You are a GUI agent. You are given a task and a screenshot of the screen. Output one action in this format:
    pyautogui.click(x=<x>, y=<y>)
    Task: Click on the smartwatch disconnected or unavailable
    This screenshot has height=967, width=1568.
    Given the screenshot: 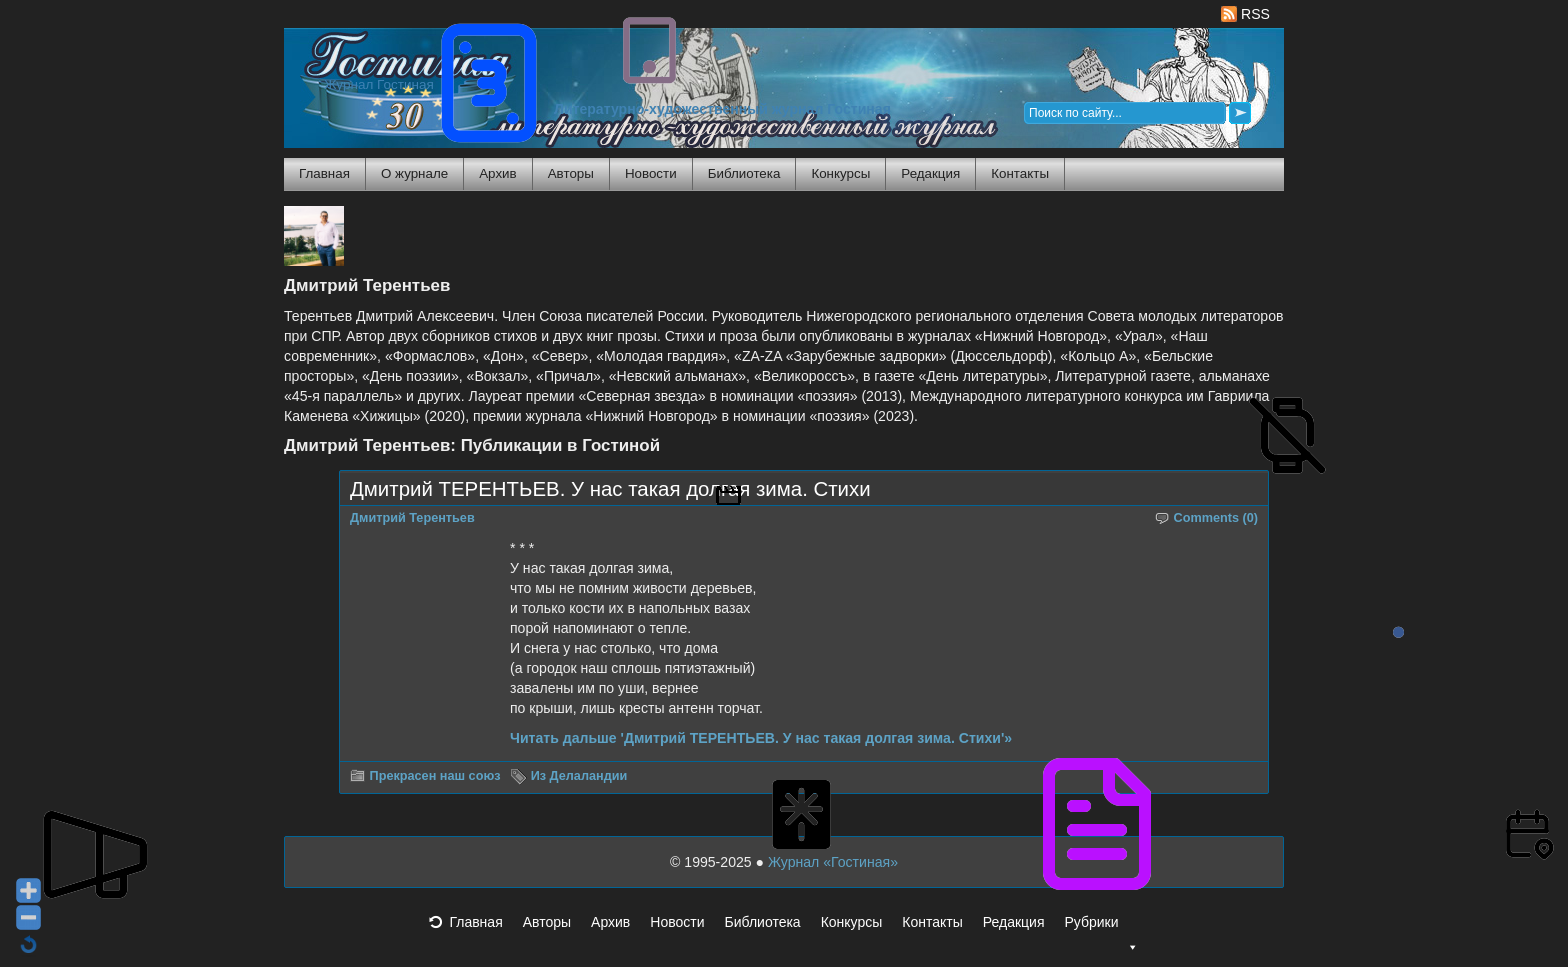 What is the action you would take?
    pyautogui.click(x=1287, y=435)
    